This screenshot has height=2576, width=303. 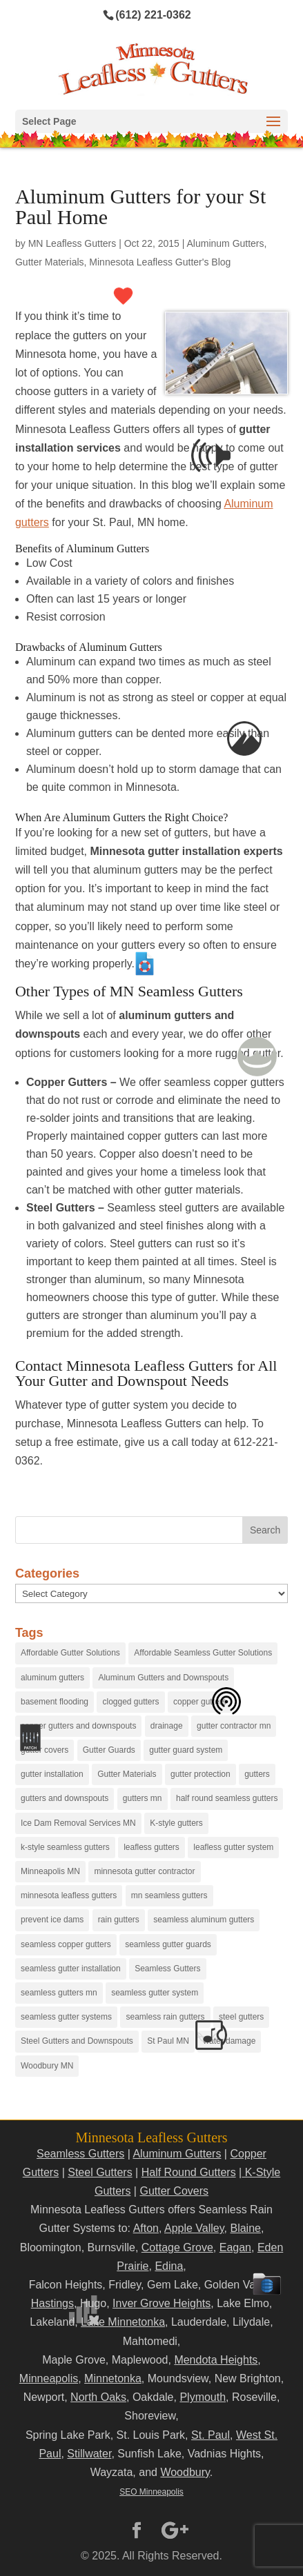 What do you see at coordinates (226, 1702) in the screenshot?
I see `connect to a network server` at bounding box center [226, 1702].